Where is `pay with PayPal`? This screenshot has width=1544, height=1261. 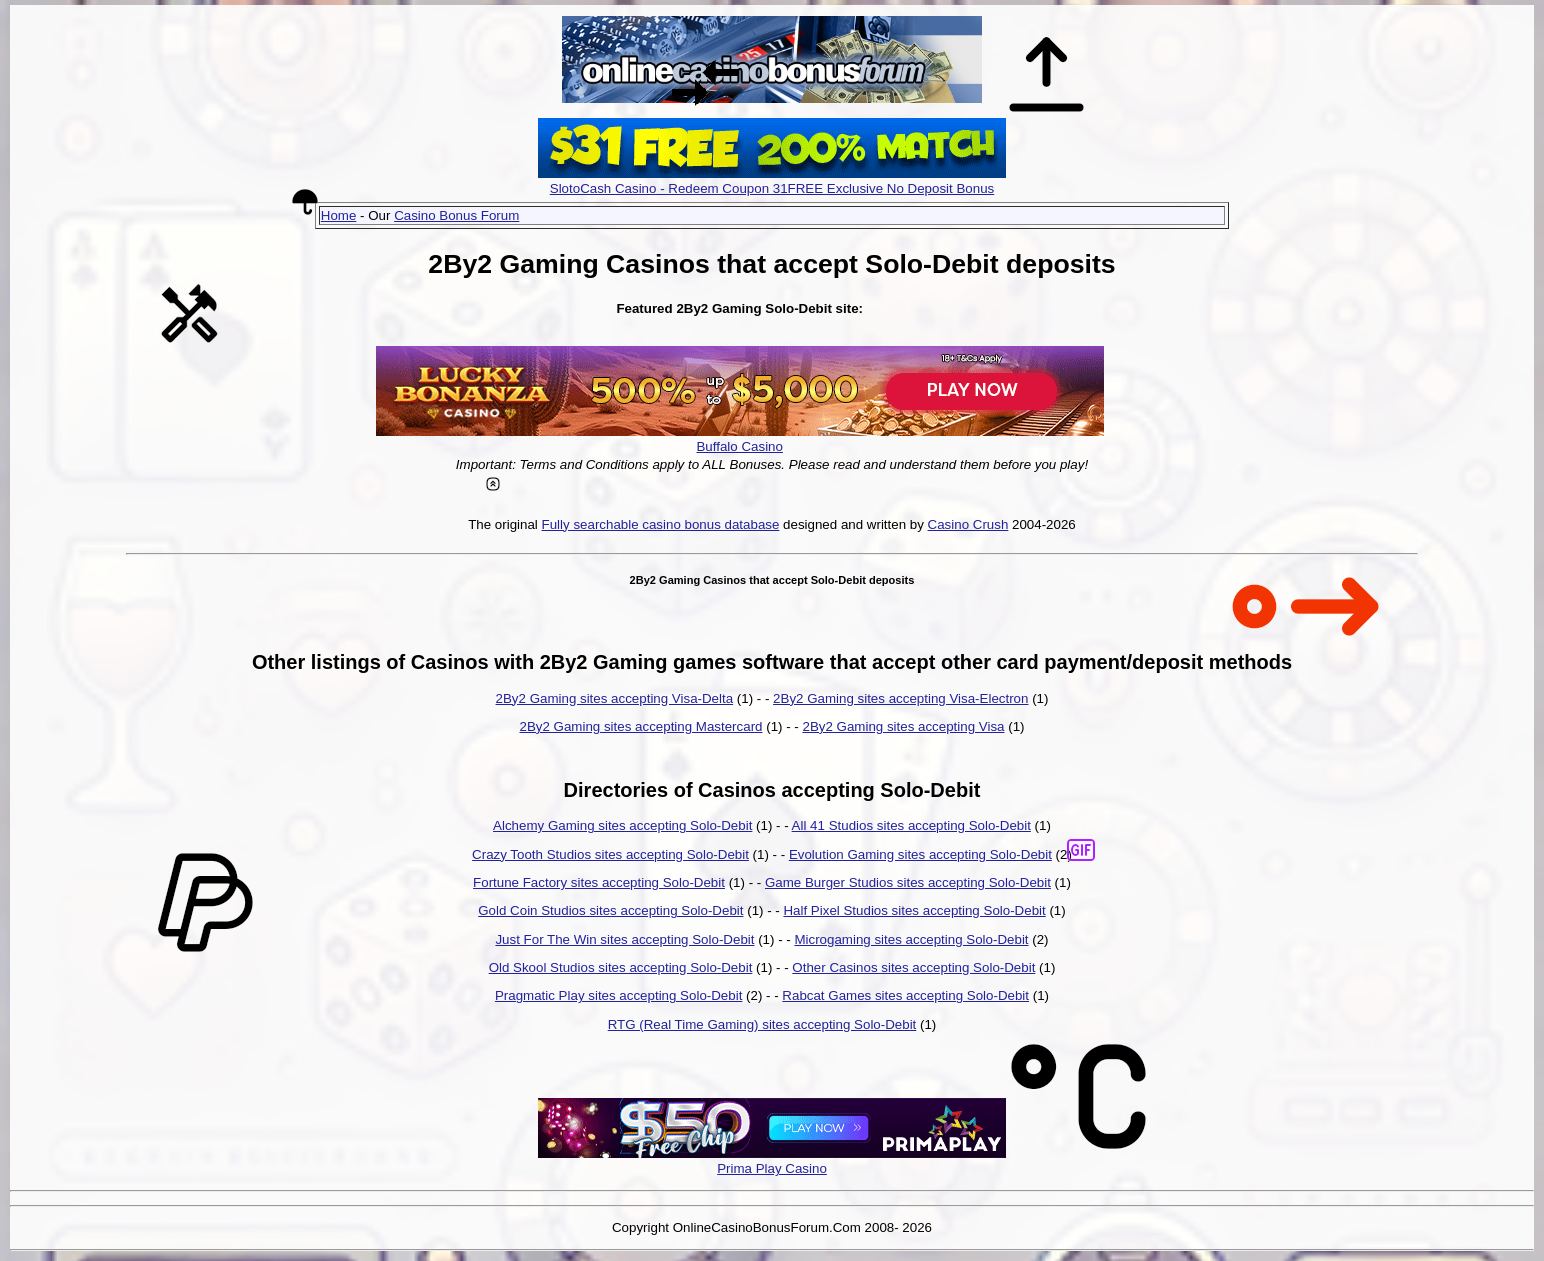 pay with PayPal is located at coordinates (203, 902).